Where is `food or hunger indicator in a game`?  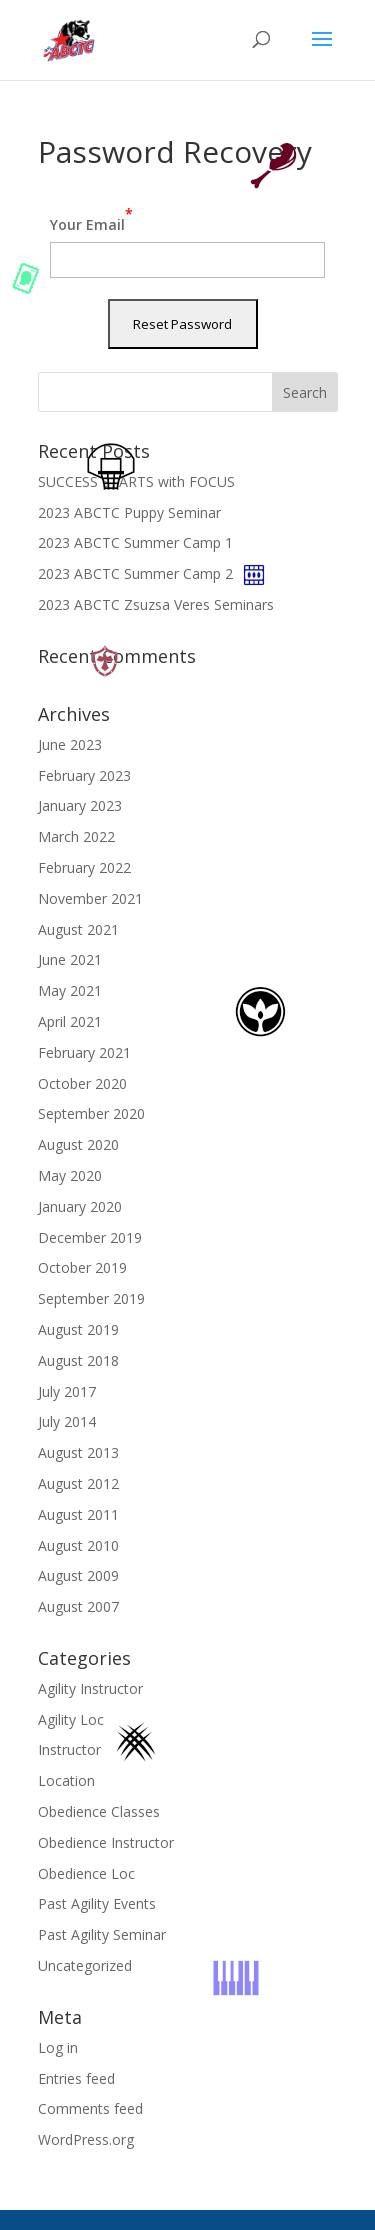 food or hunger indicator in a game is located at coordinates (273, 165).